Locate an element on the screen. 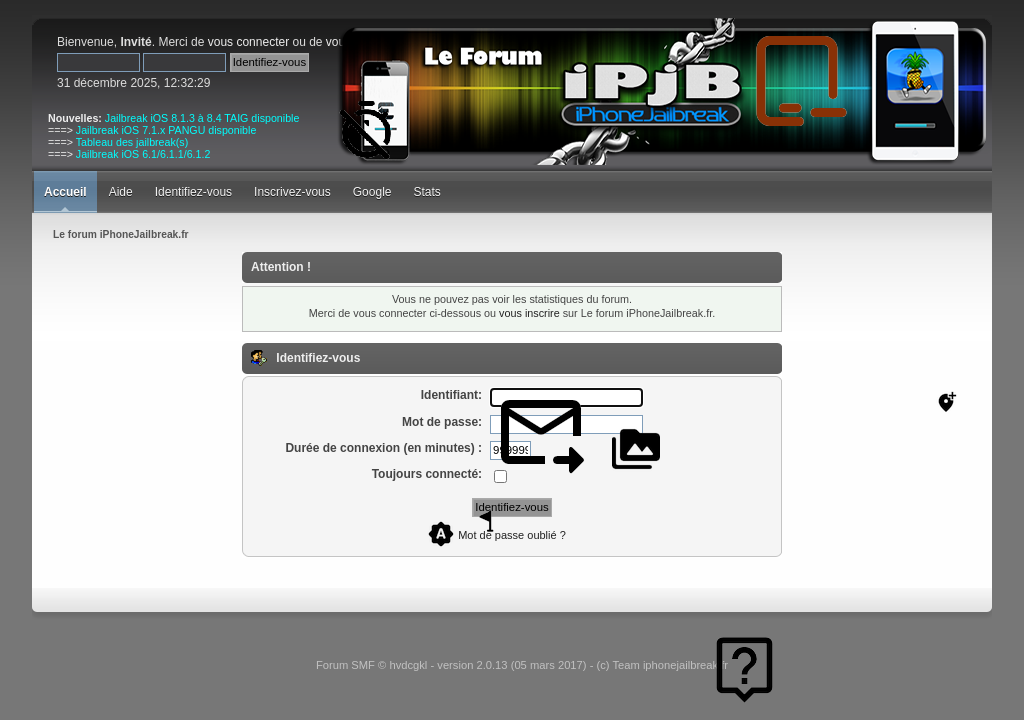 Image resolution: width=1024 pixels, height=720 pixels. remove an iPad from connected devices is located at coordinates (797, 81).